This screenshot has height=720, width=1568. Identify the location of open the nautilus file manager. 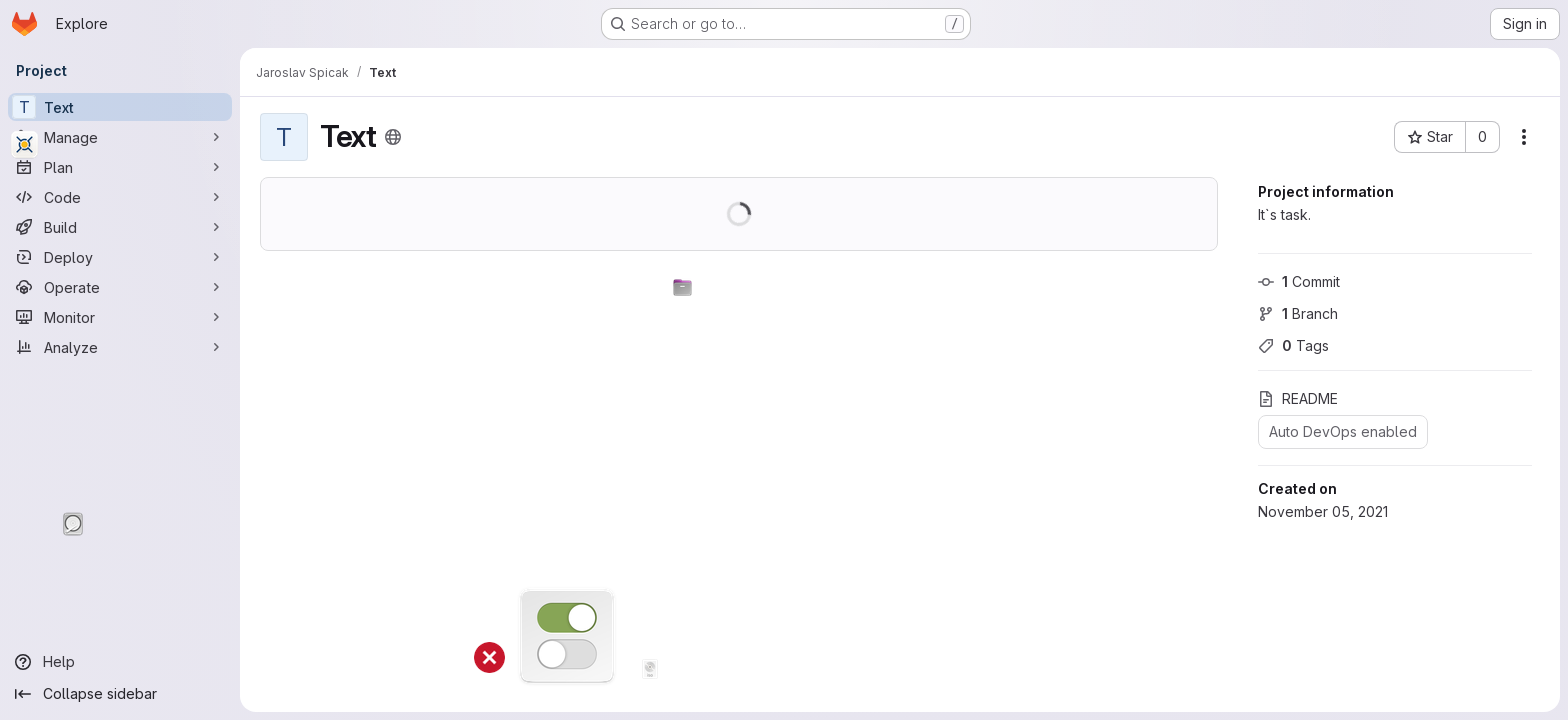
(682, 287).